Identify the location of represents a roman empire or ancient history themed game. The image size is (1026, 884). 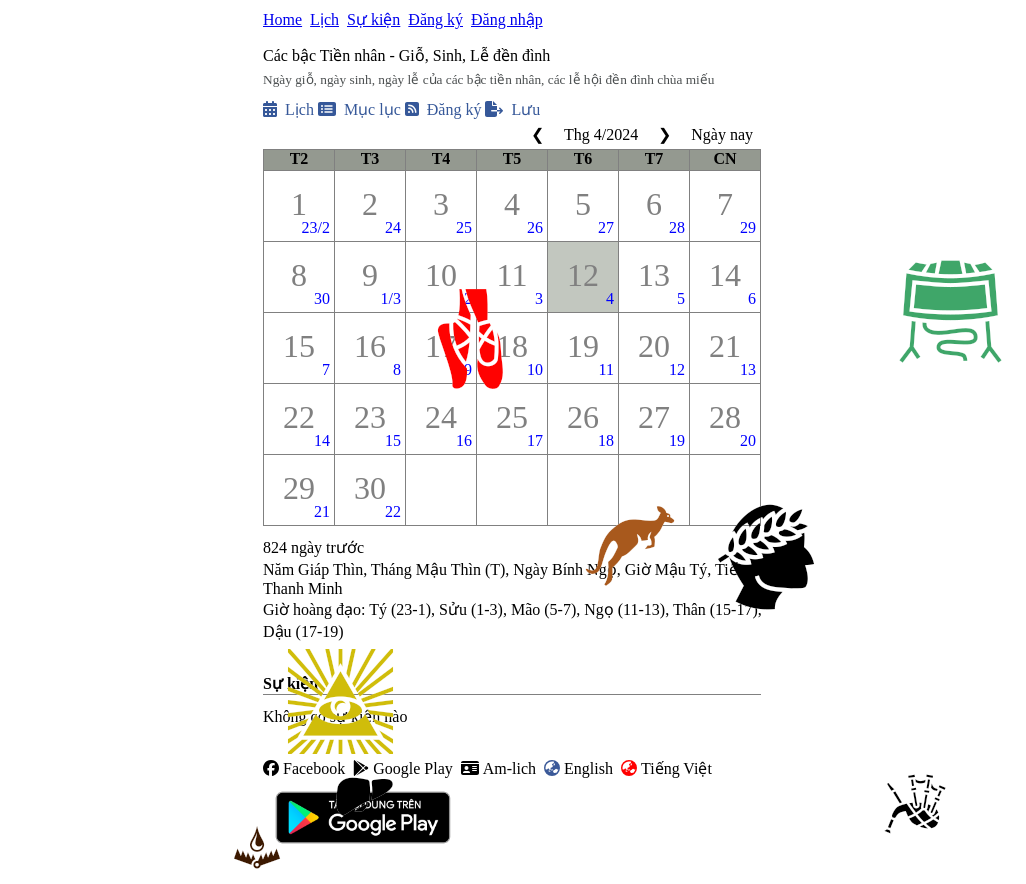
(768, 556).